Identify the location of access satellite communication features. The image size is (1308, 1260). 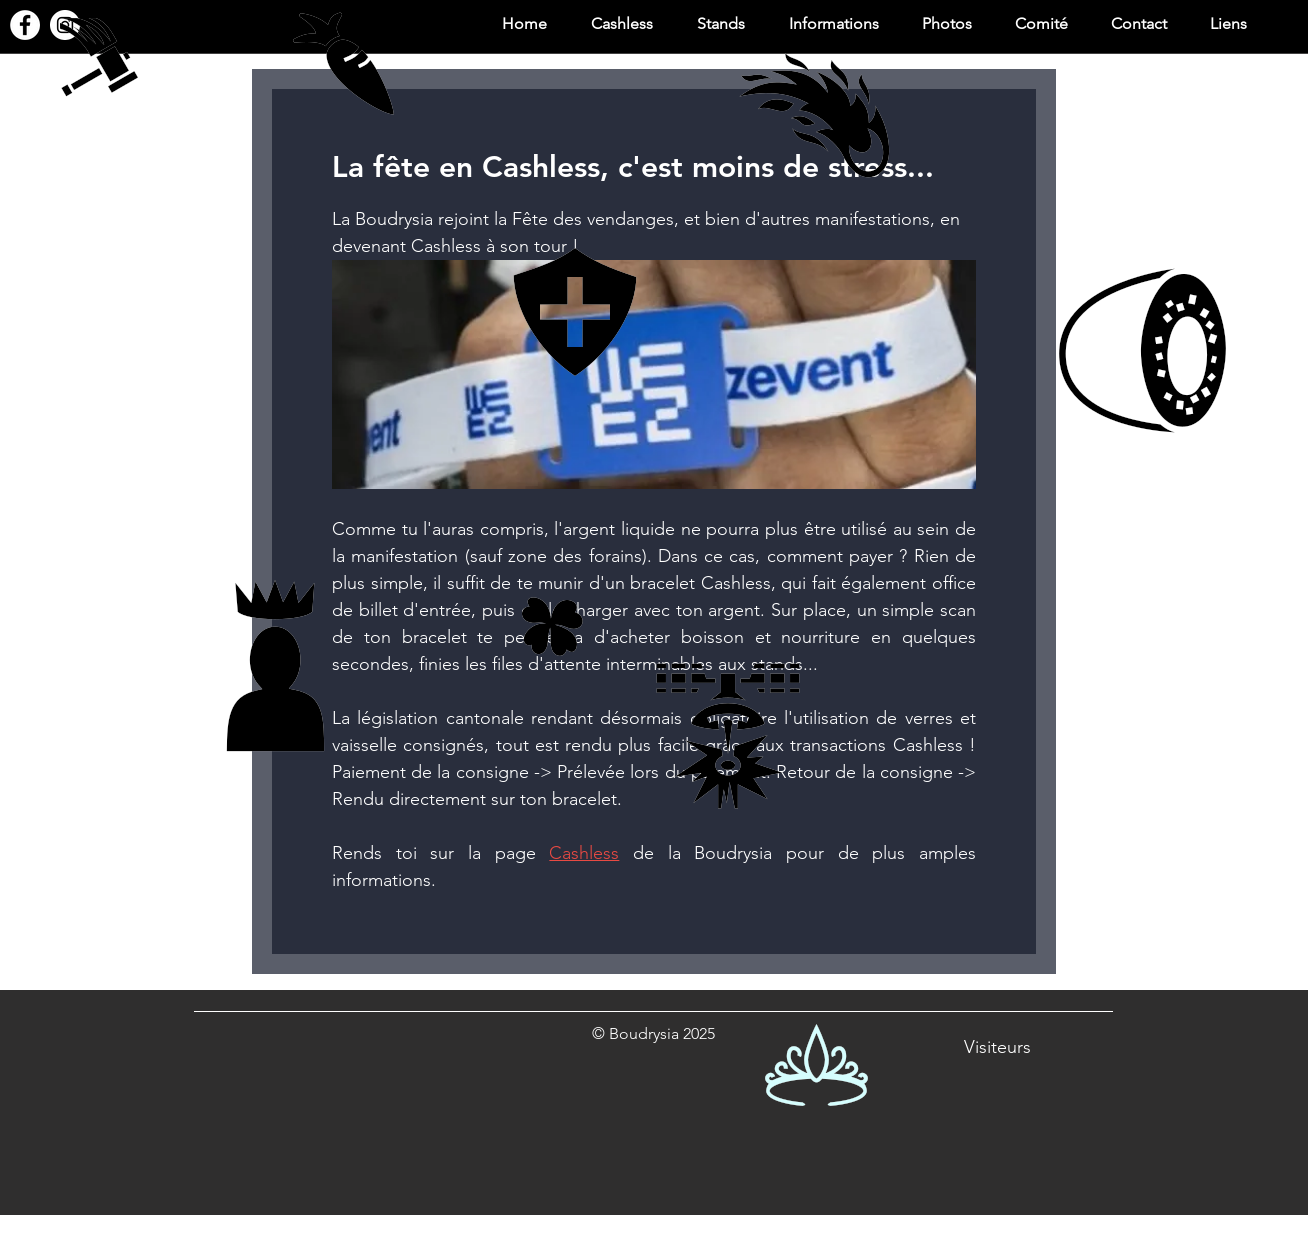
(728, 735).